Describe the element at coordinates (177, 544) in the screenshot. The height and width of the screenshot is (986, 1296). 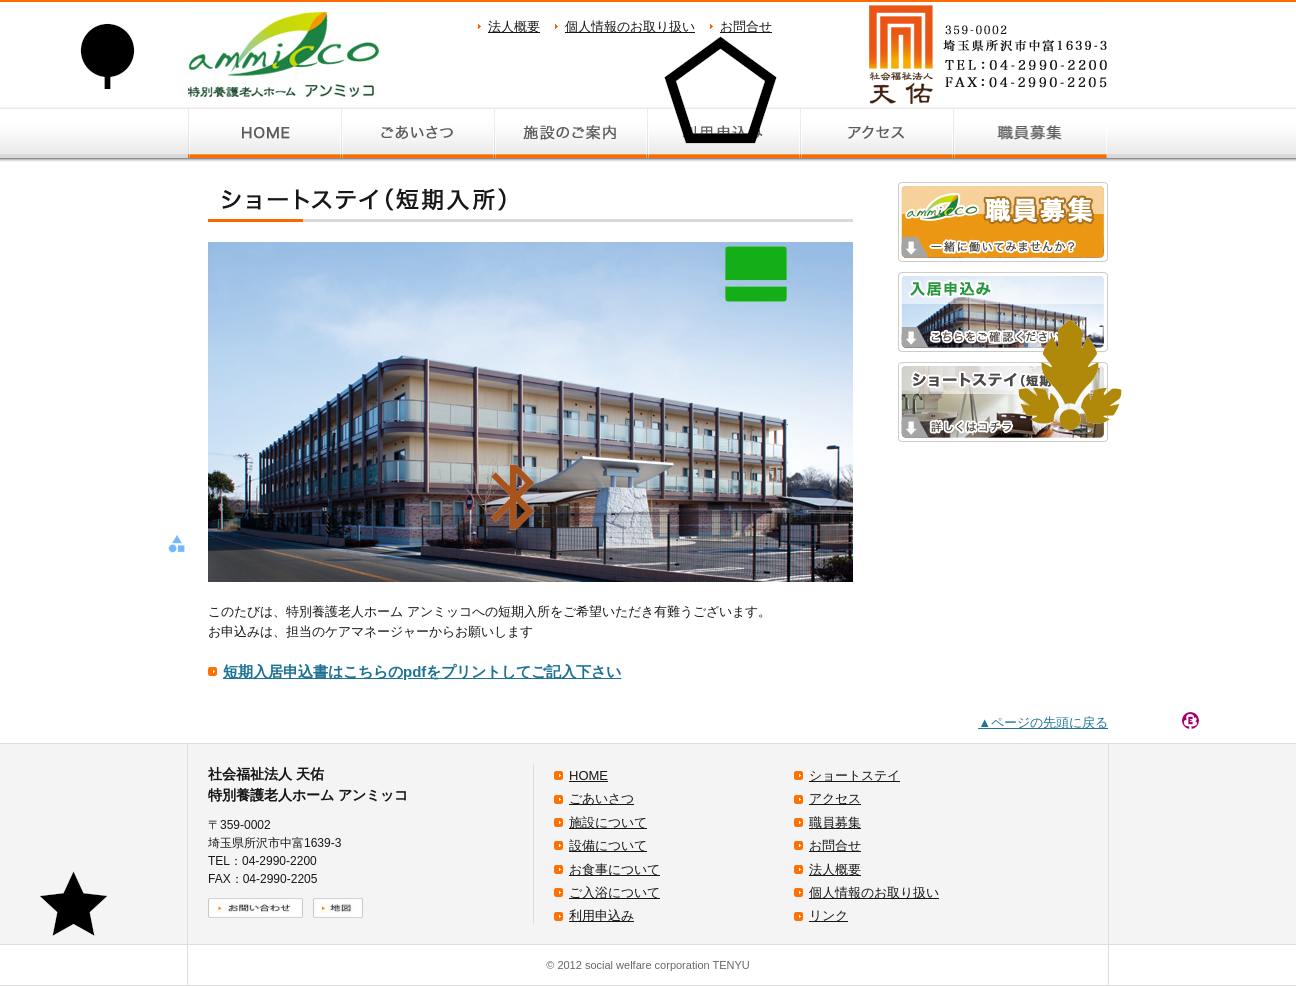
I see `access shape tools or drawing options` at that location.